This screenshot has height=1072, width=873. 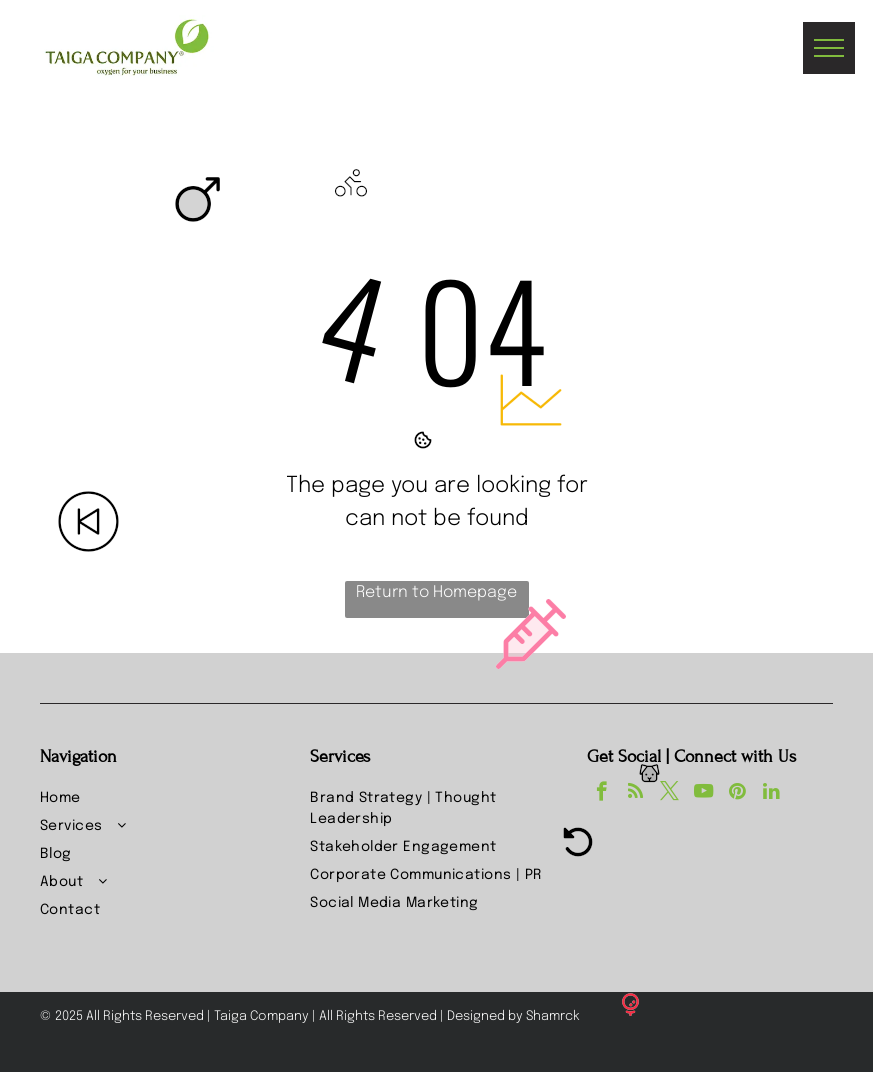 What do you see at coordinates (531, 634) in the screenshot?
I see `access vaccination or medical records` at bounding box center [531, 634].